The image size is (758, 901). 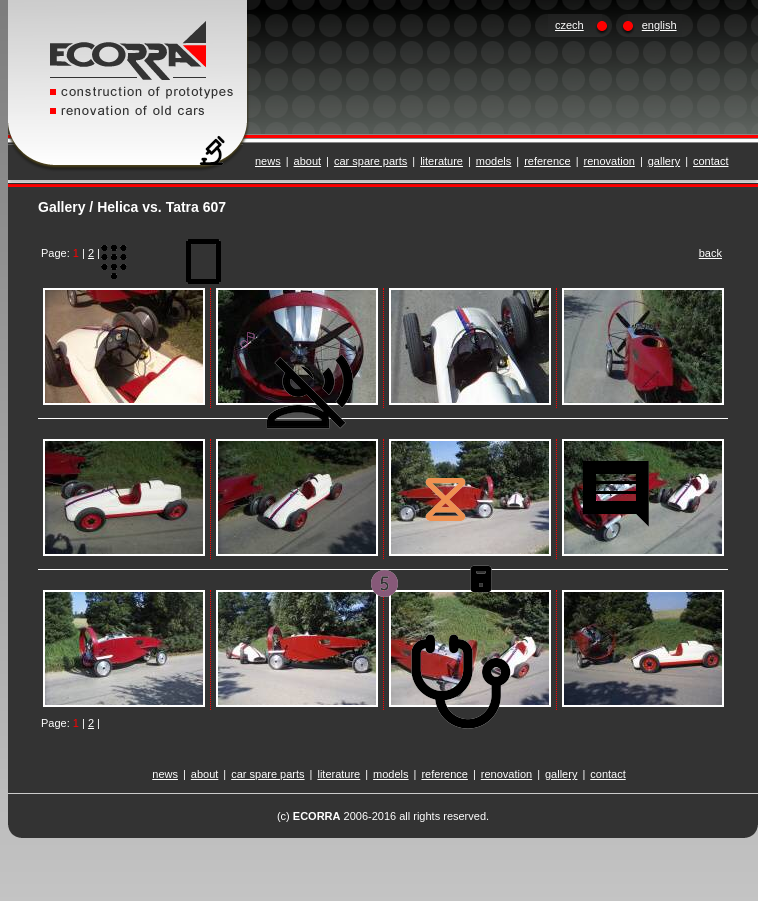 What do you see at coordinates (384, 583) in the screenshot?
I see `indicates step 5 in a multi-step process` at bounding box center [384, 583].